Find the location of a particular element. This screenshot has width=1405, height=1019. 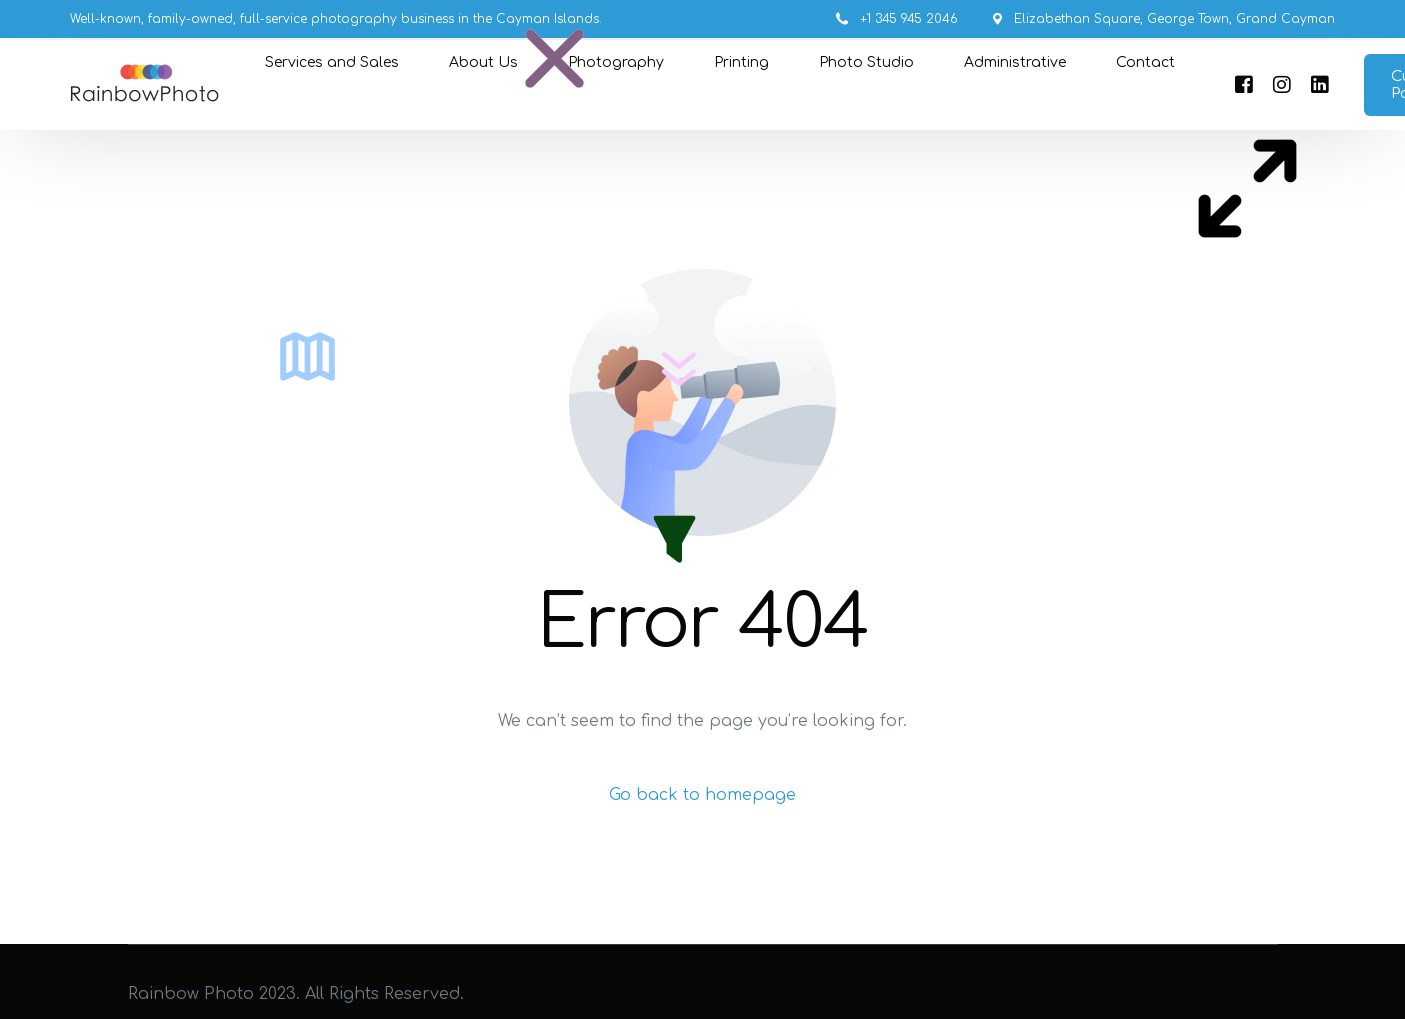

open map view is located at coordinates (307, 356).